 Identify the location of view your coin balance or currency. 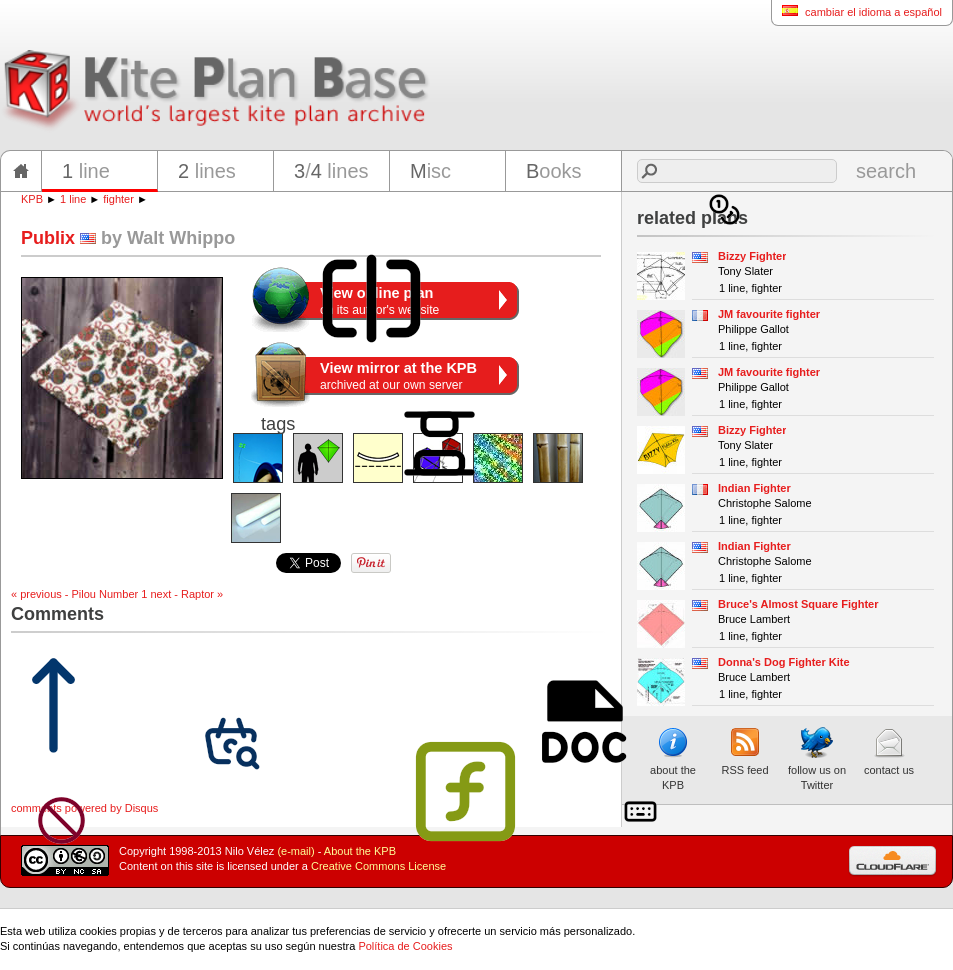
(724, 209).